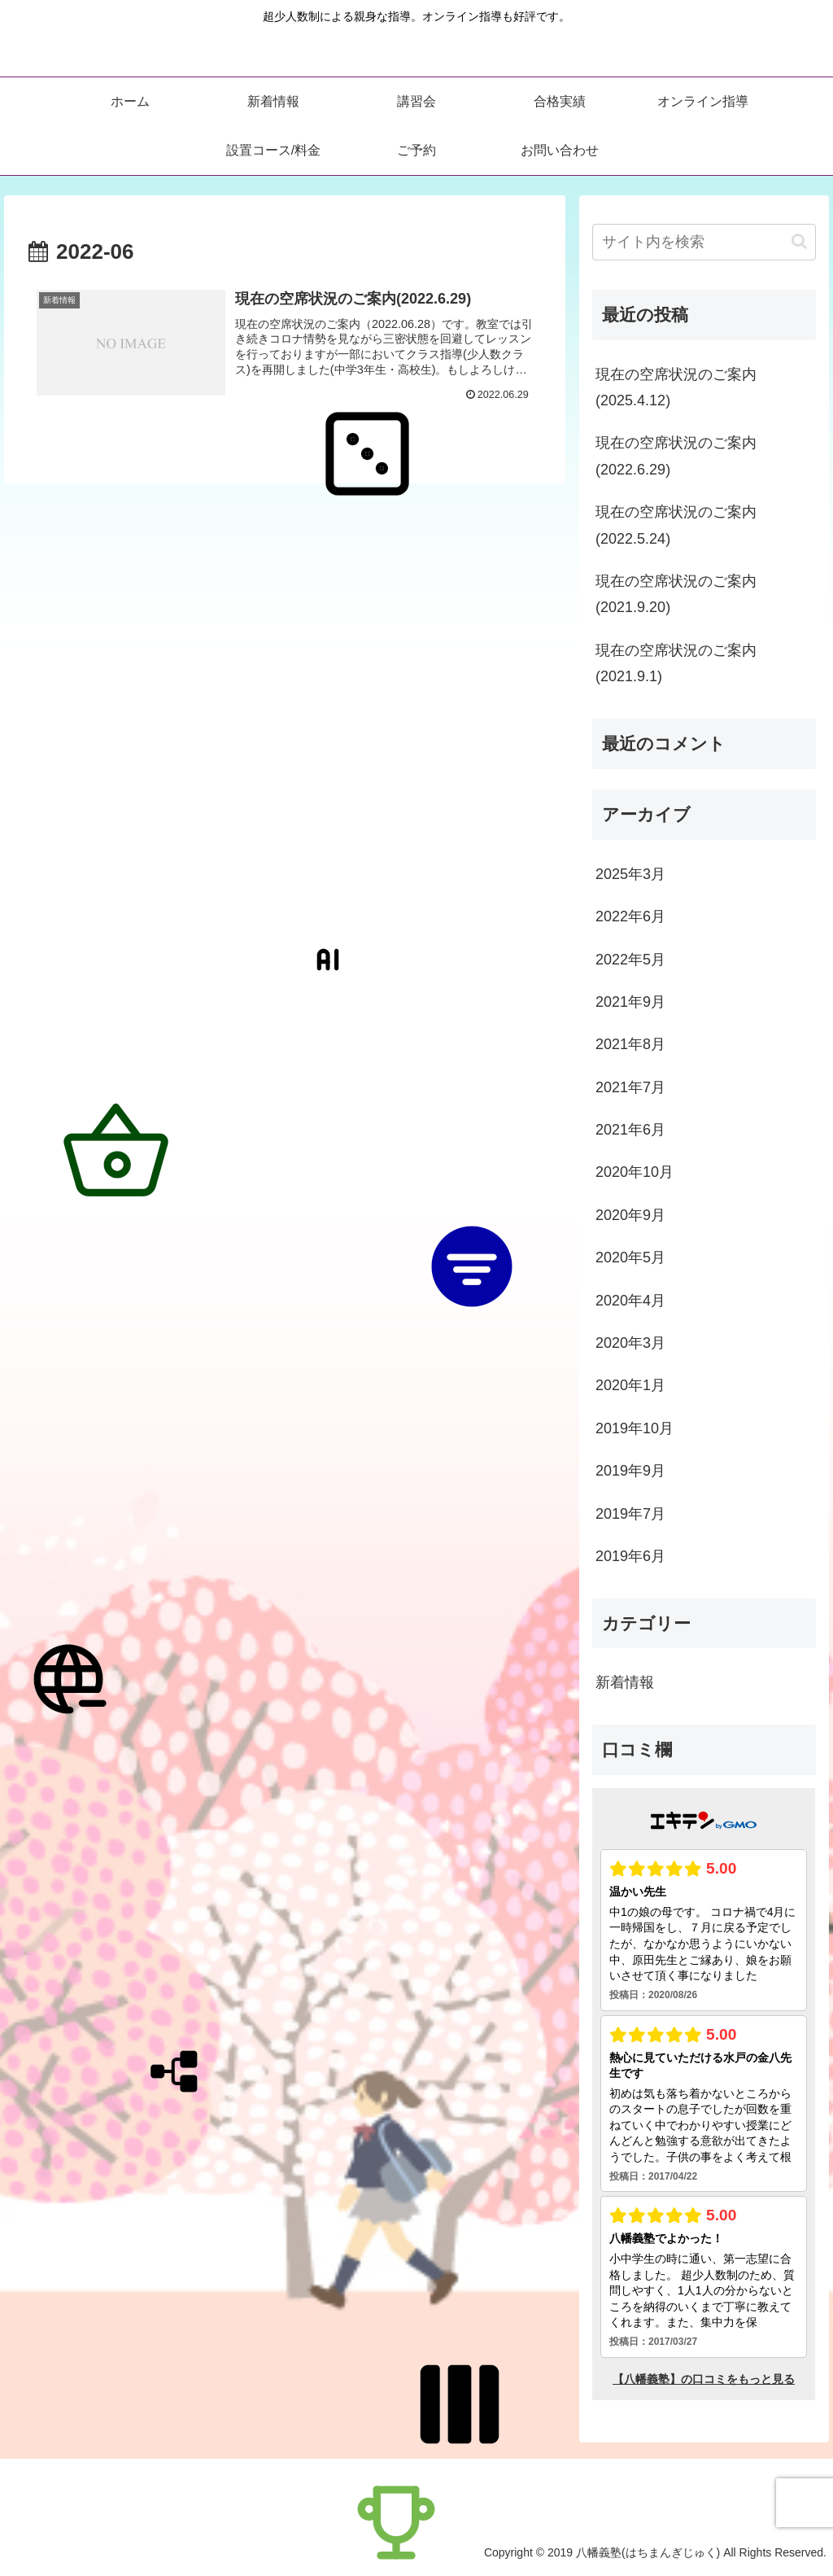 The image size is (833, 2576). I want to click on access AI-powered features, so click(328, 960).